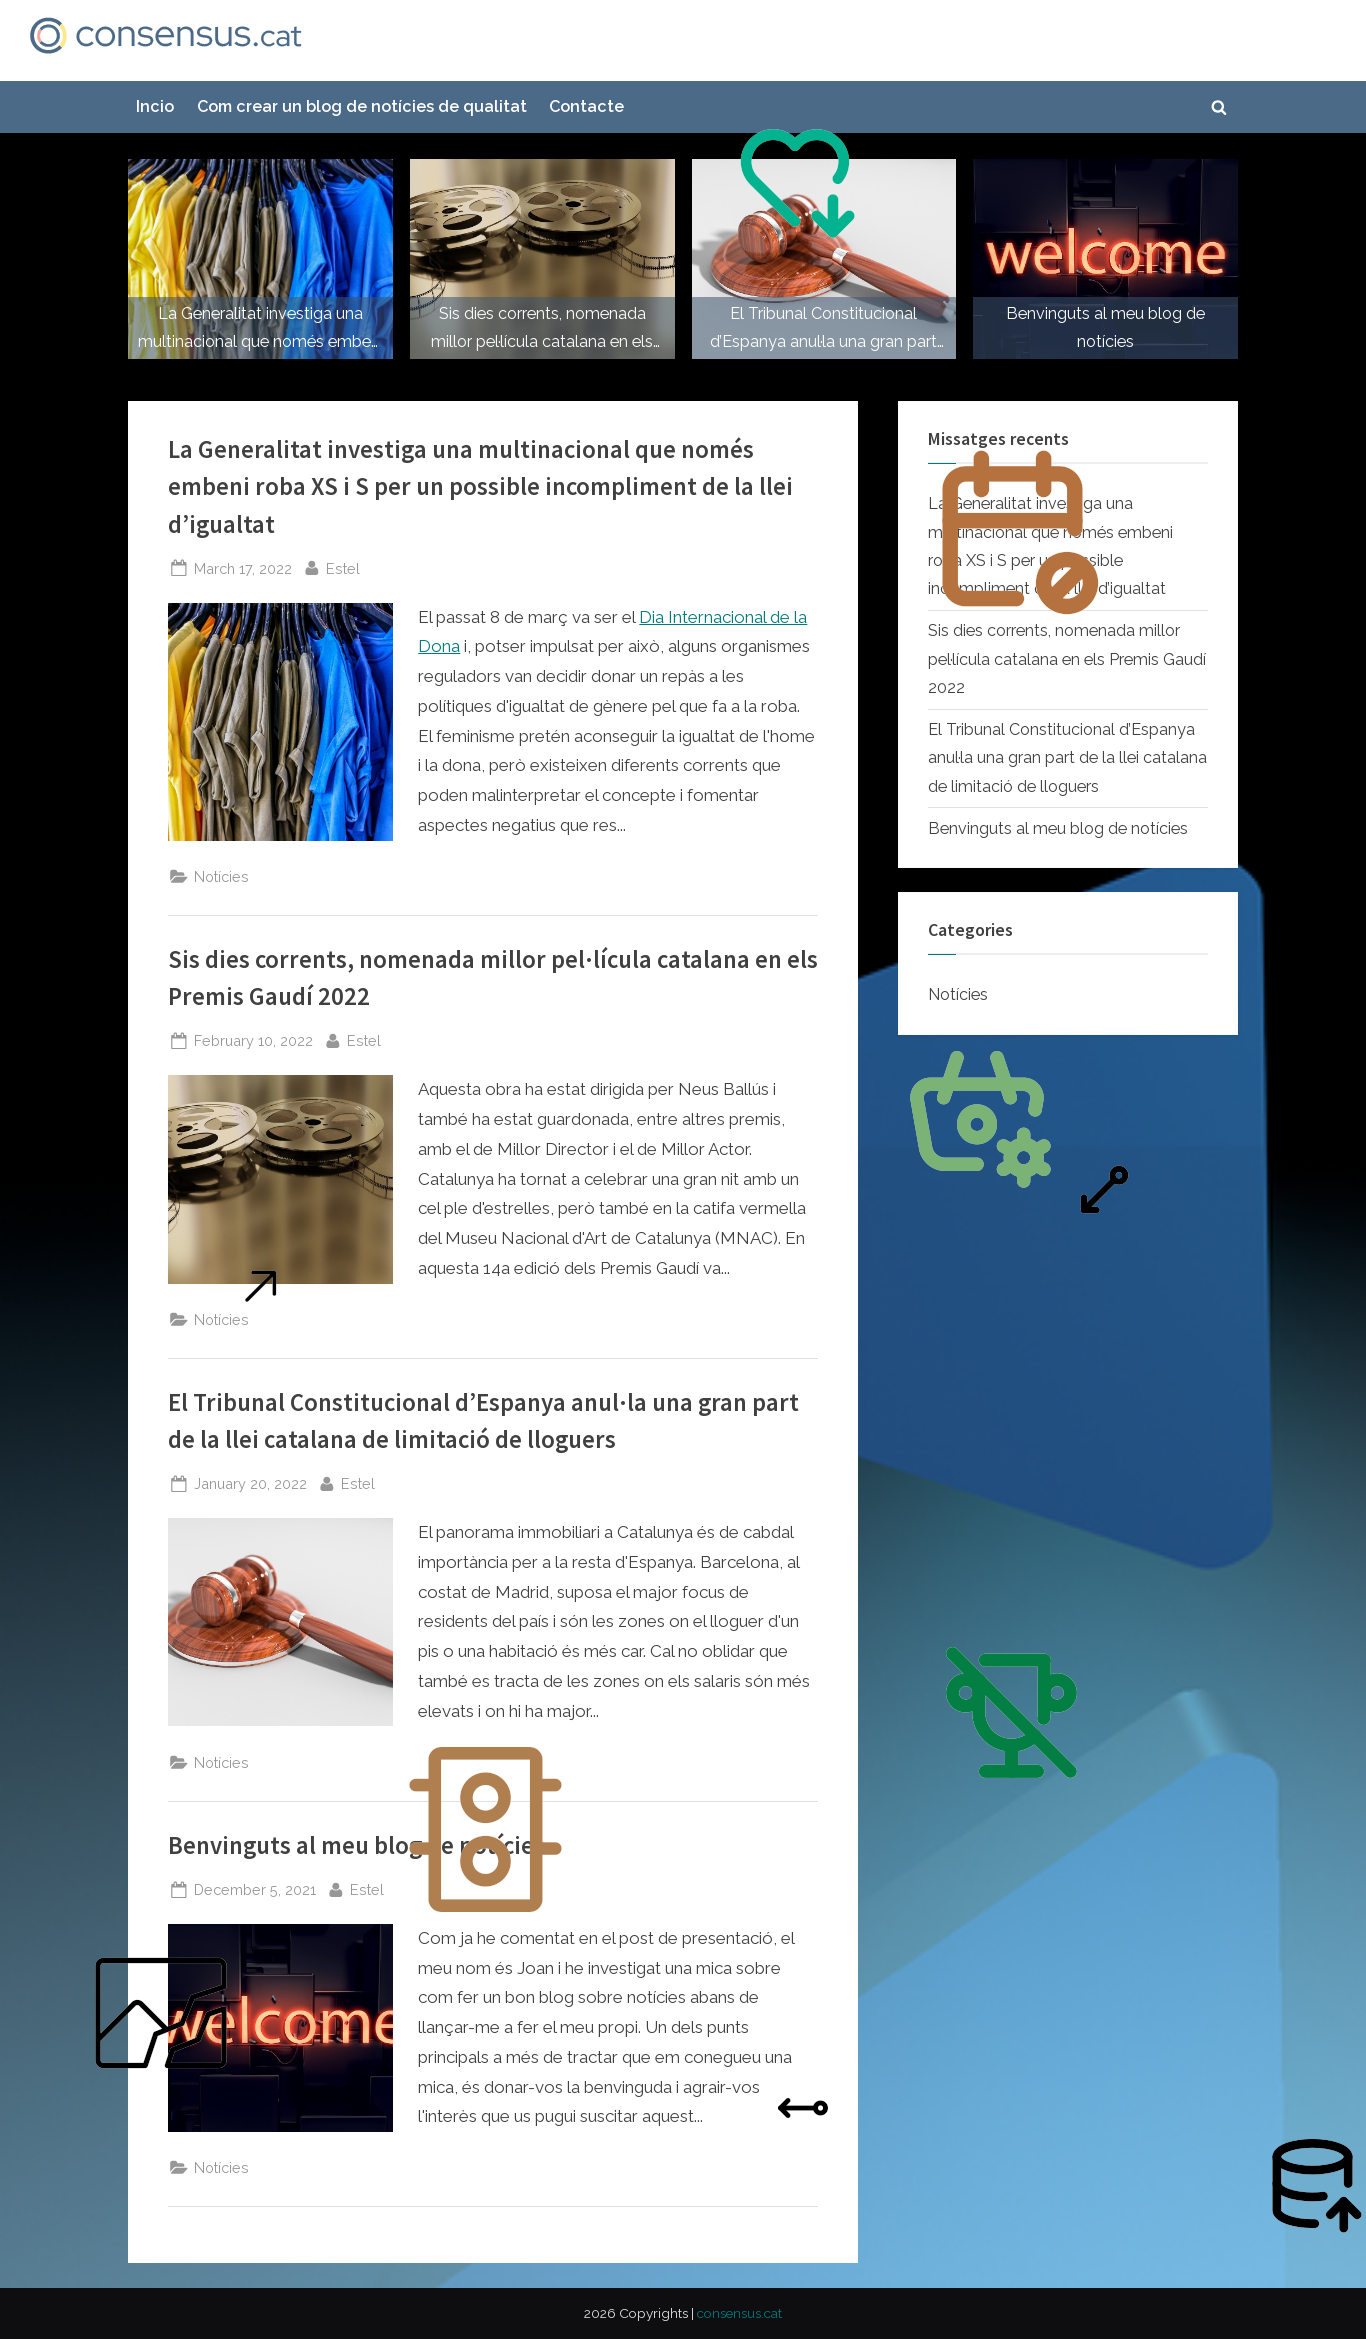  What do you see at coordinates (161, 2013) in the screenshot?
I see `indicates a broken or corrupted image file` at bounding box center [161, 2013].